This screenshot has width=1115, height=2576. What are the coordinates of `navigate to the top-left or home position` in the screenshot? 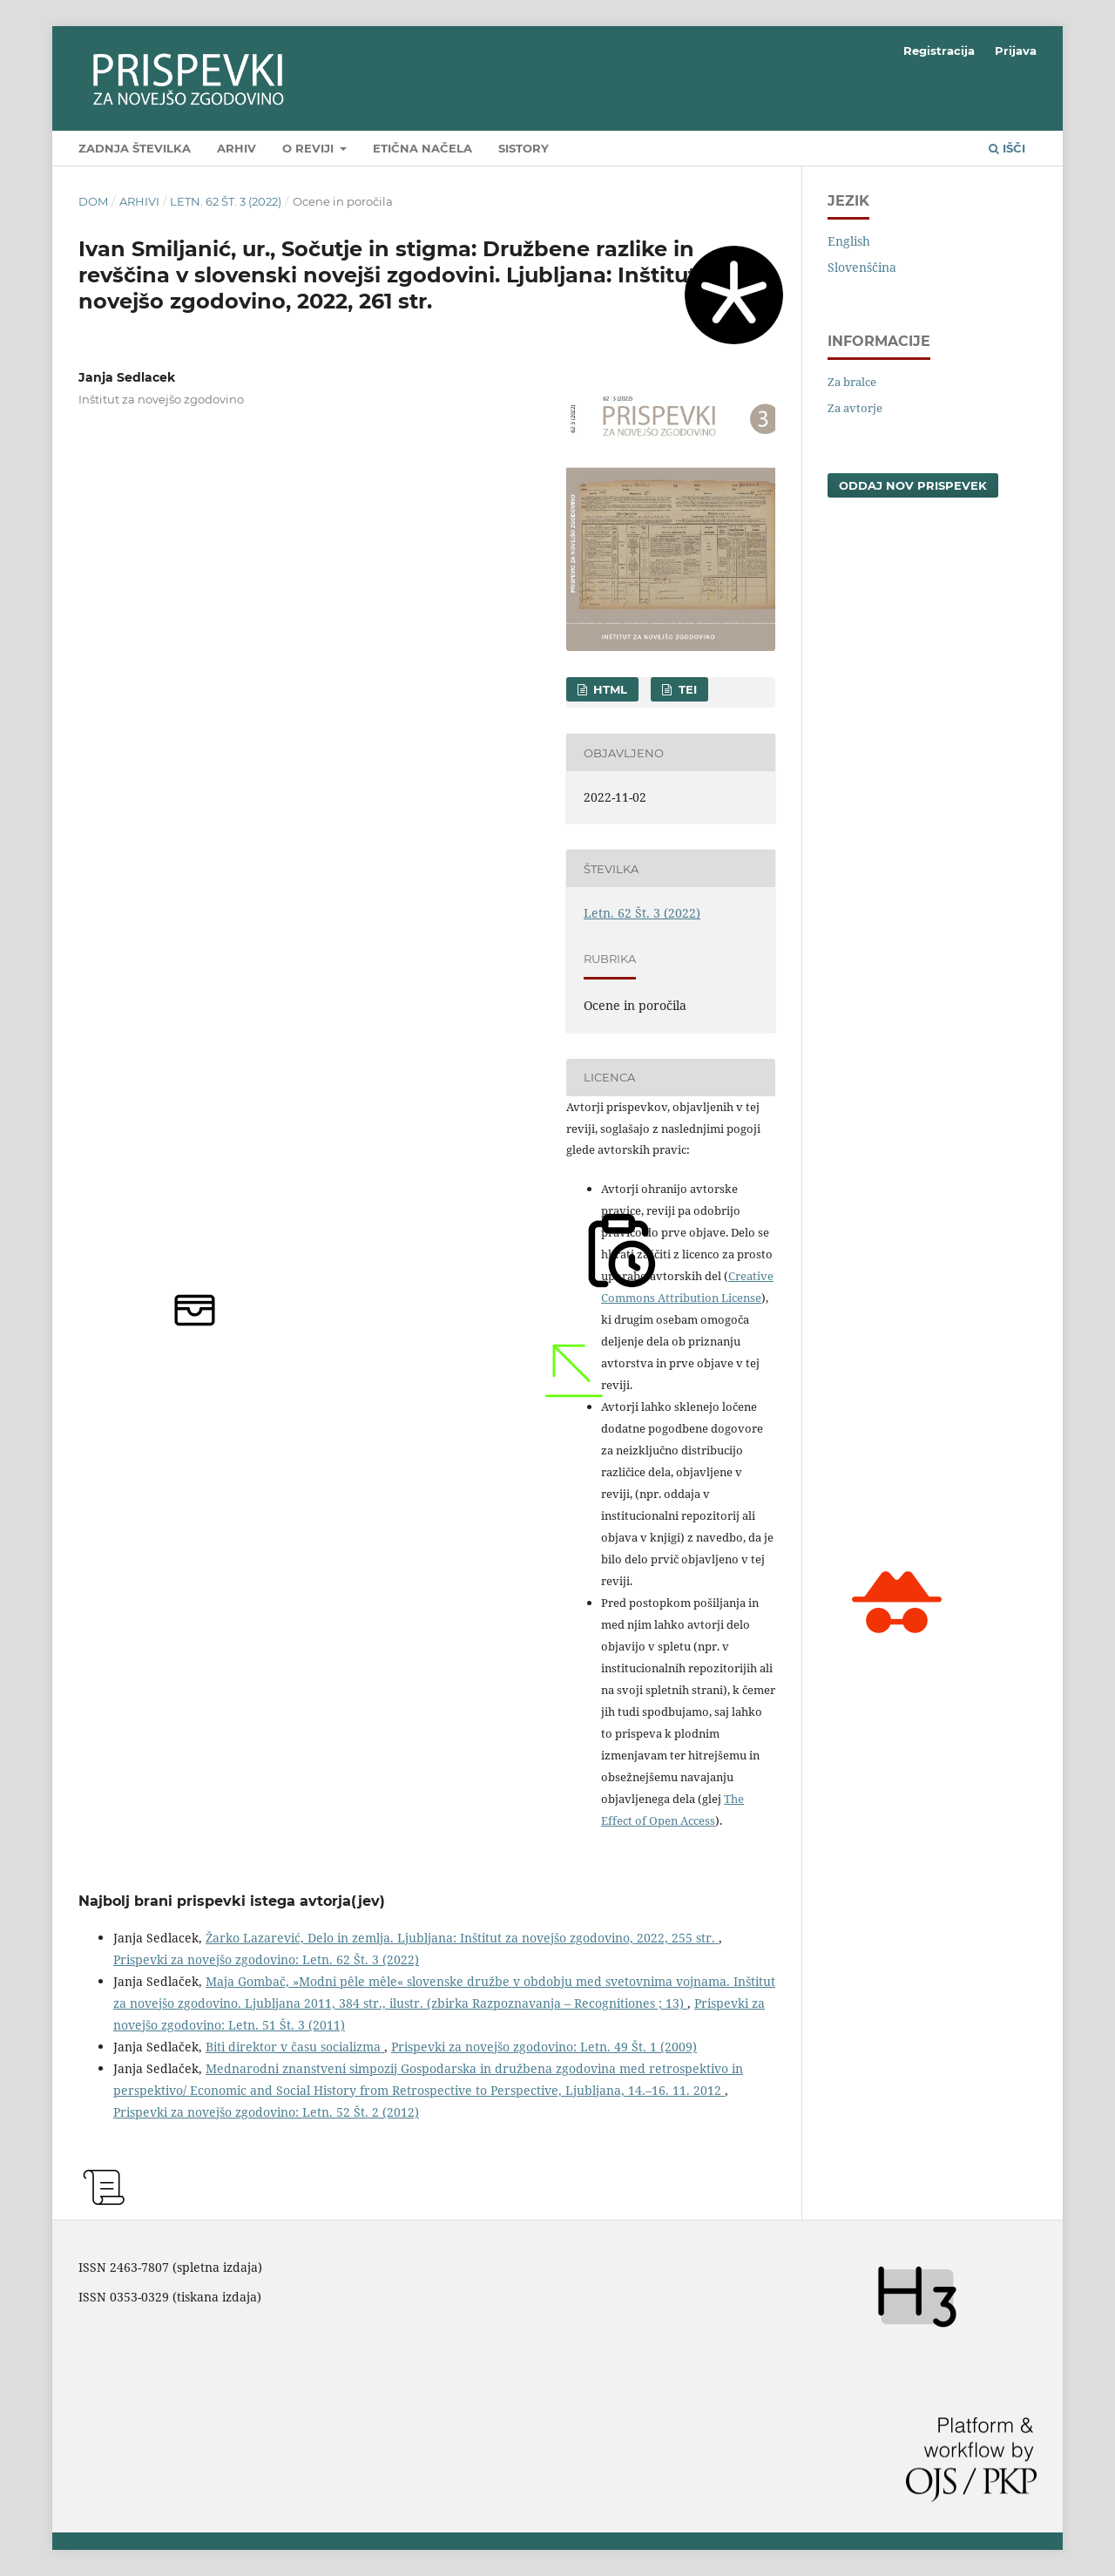 It's located at (571, 1371).